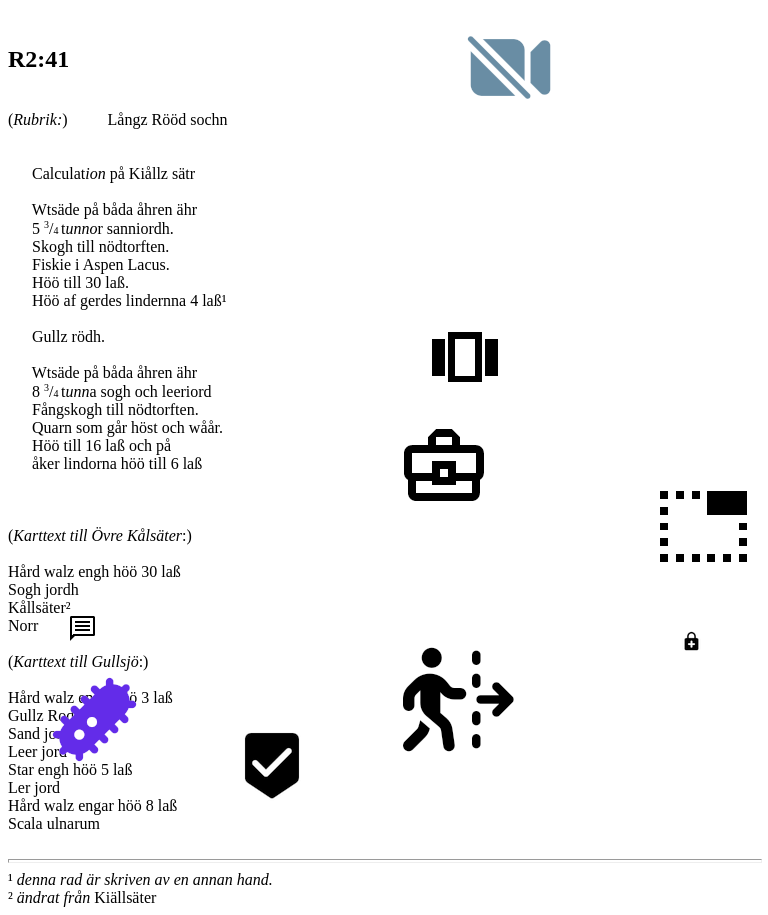 This screenshot has height=915, width=768. I want to click on access work or business-related features, so click(444, 465).